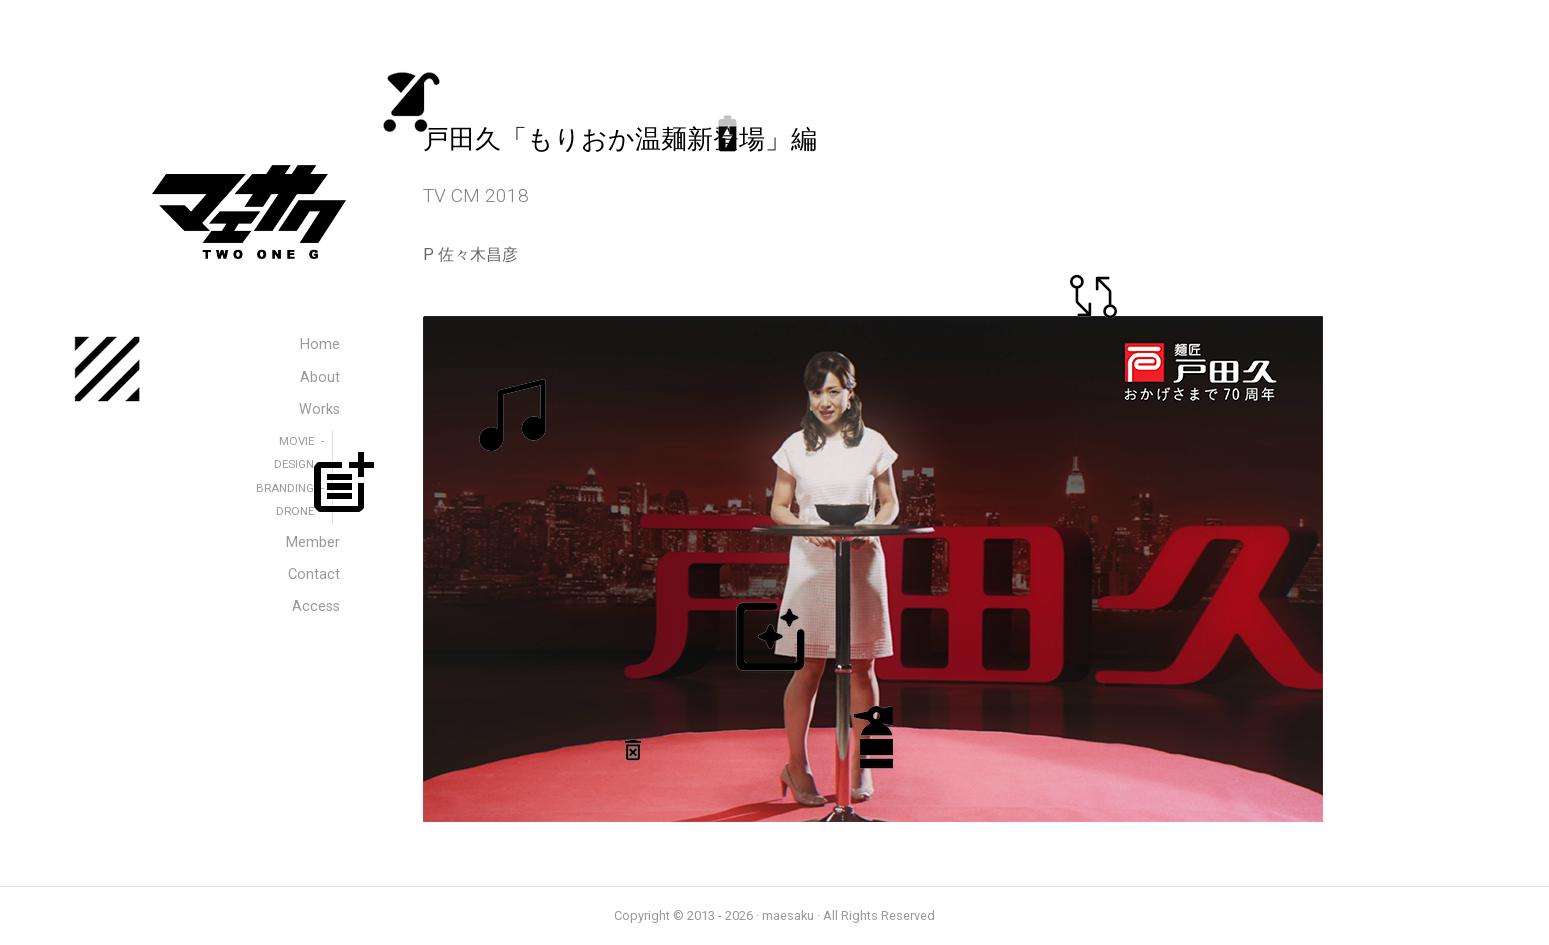 Image resolution: width=1549 pixels, height=945 pixels. I want to click on create a new post or document, so click(342, 483).